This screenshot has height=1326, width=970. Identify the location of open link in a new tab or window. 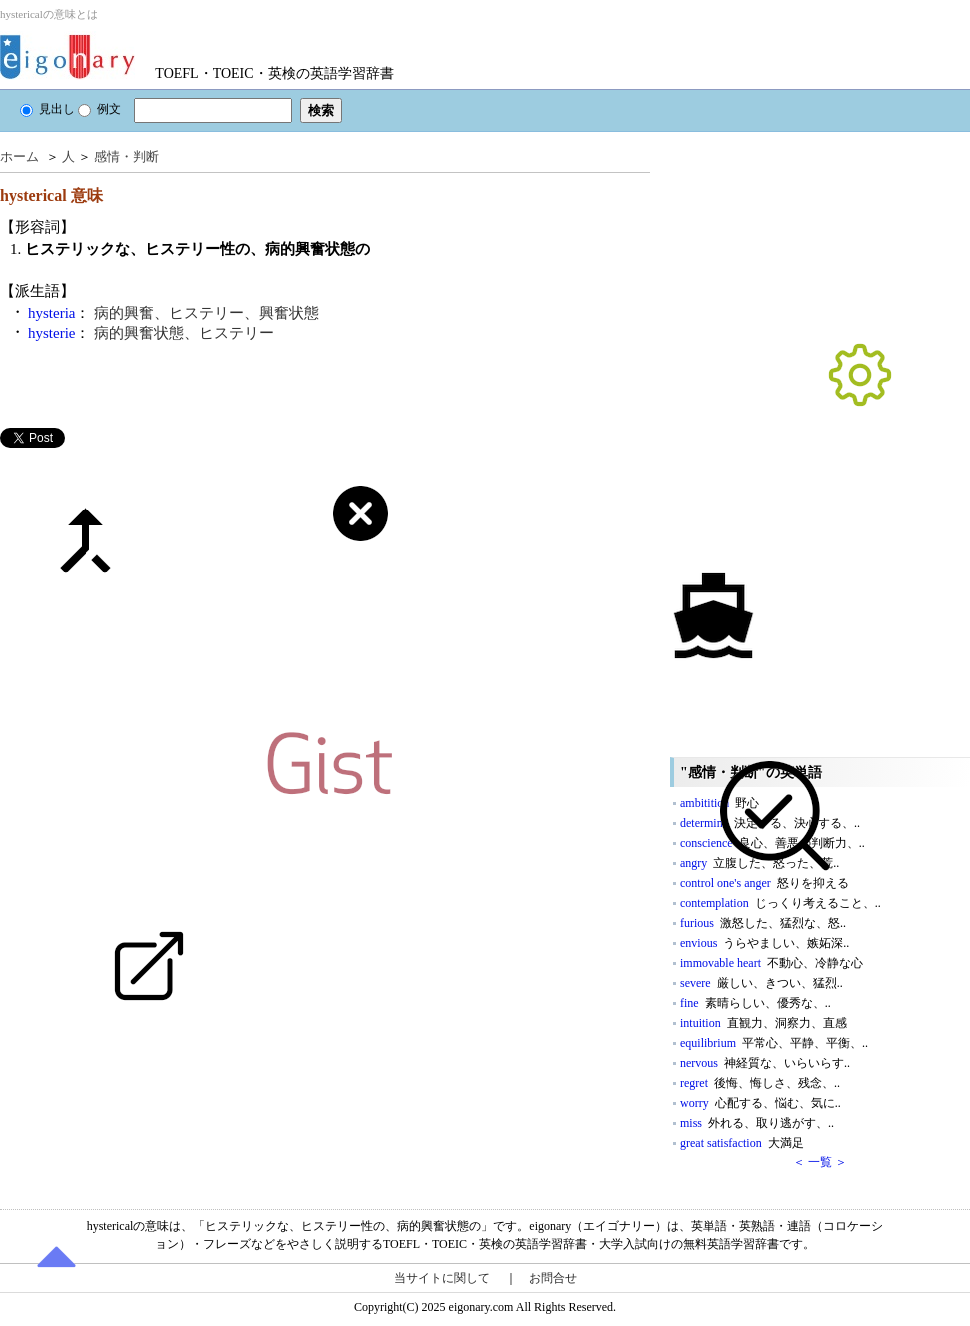
(149, 966).